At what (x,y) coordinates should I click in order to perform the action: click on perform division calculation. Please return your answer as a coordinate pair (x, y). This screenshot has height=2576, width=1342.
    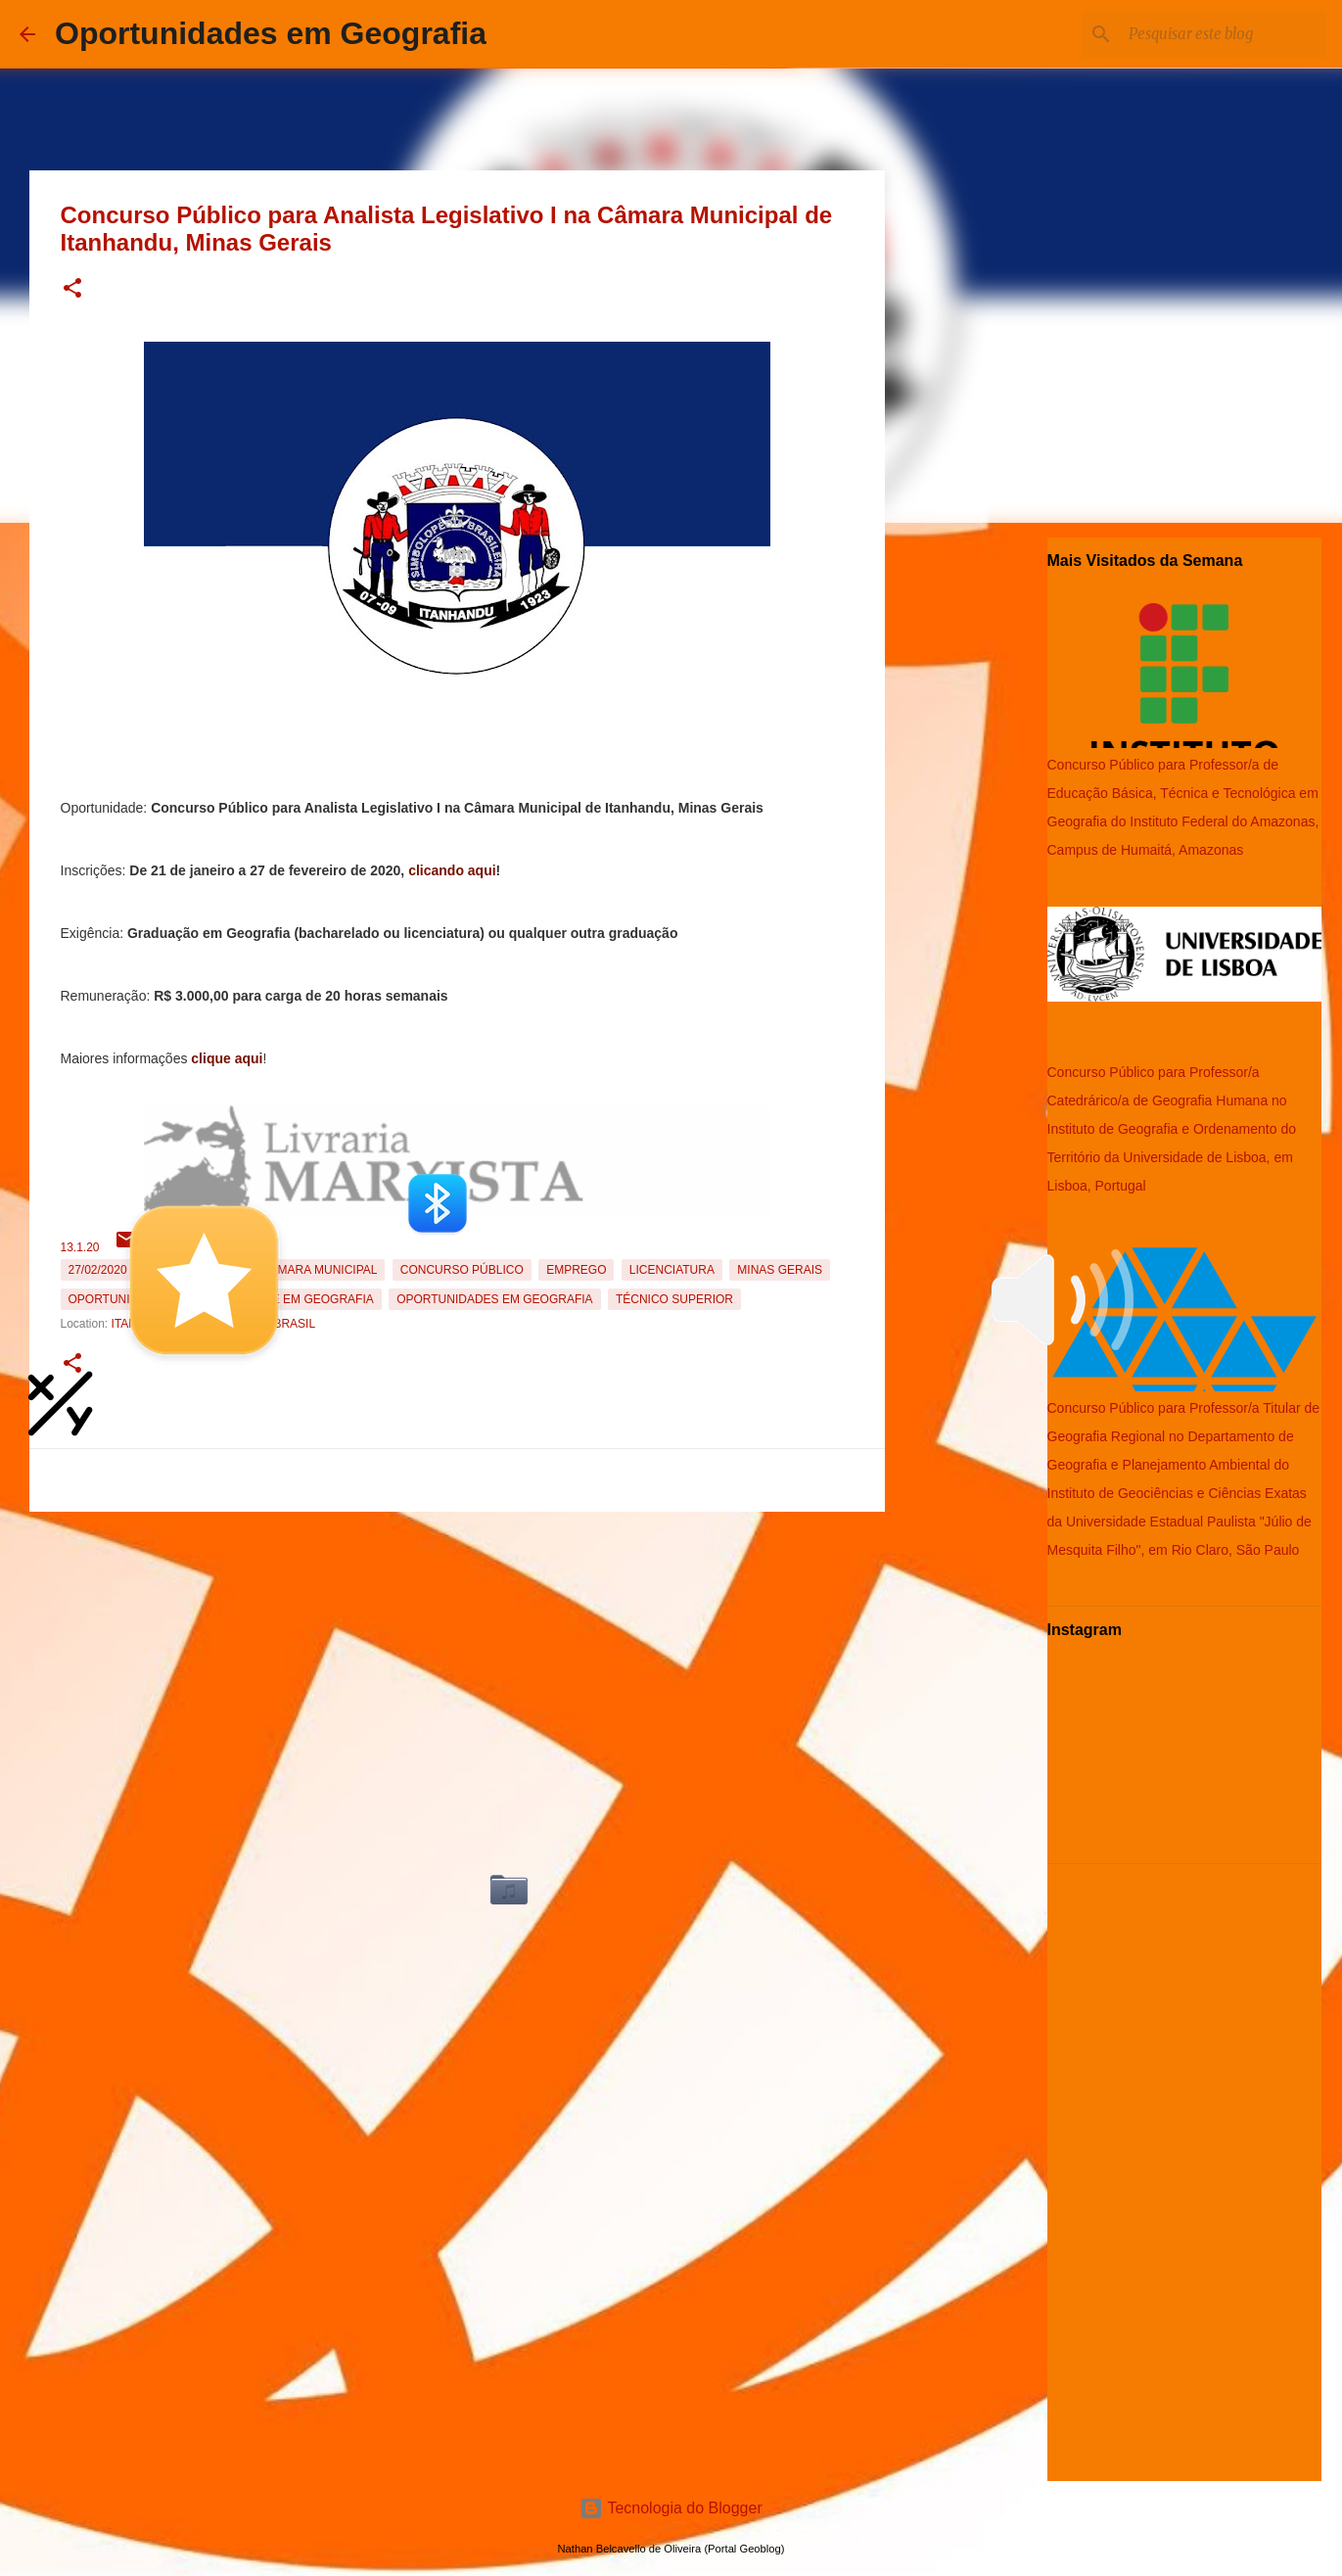
    Looking at the image, I should click on (60, 1403).